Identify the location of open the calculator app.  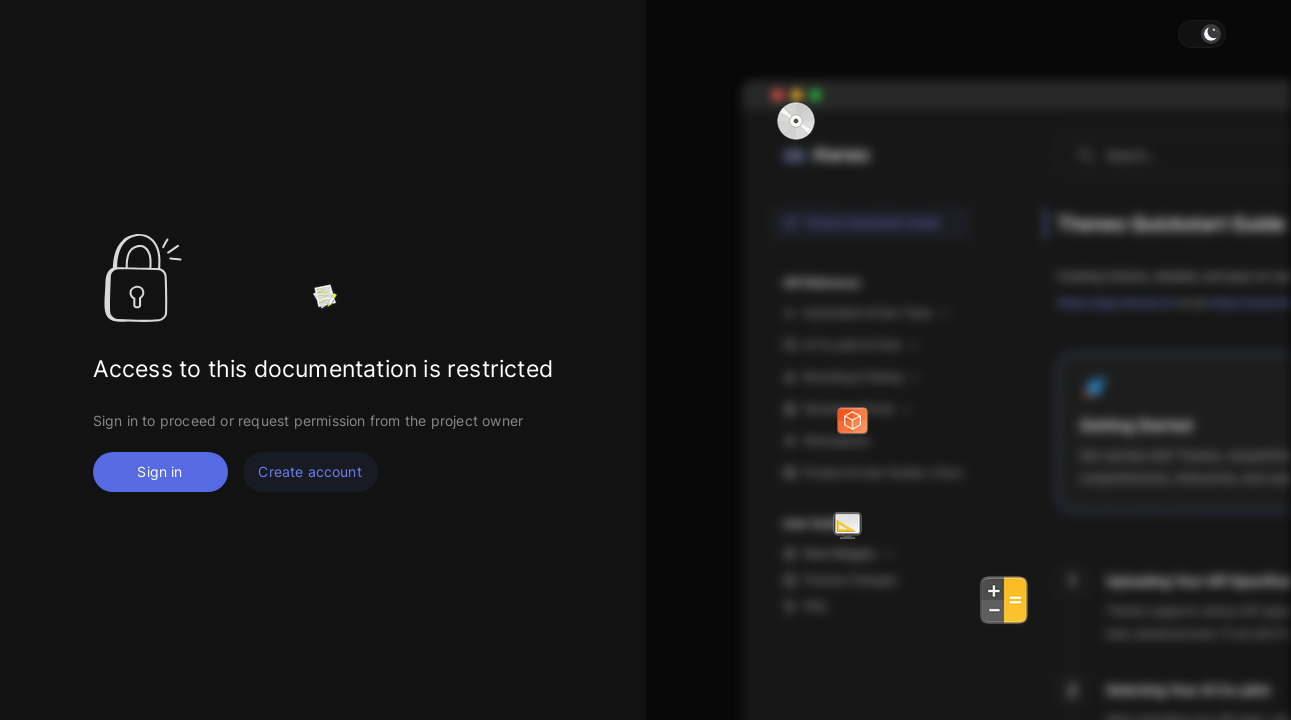
(1004, 600).